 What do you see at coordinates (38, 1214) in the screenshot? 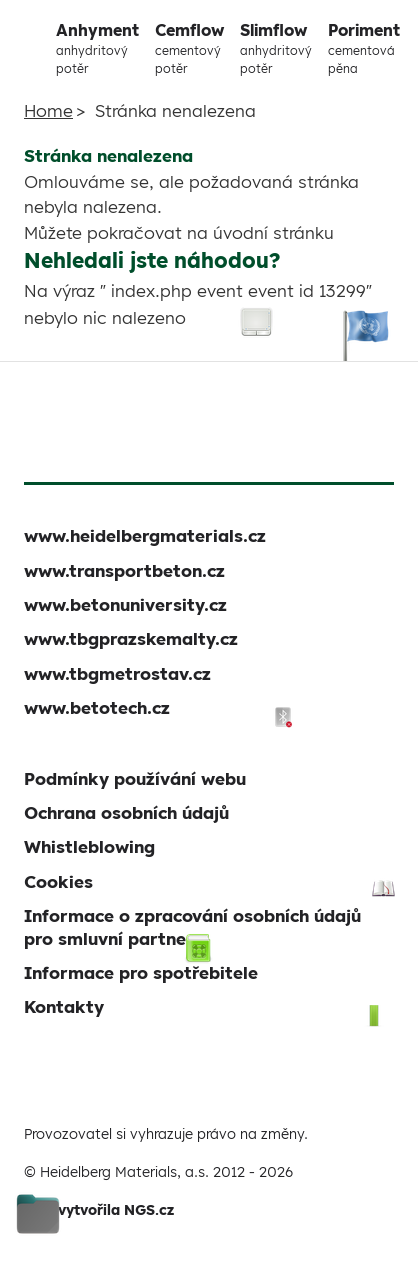
I see `open folder to view contents` at bounding box center [38, 1214].